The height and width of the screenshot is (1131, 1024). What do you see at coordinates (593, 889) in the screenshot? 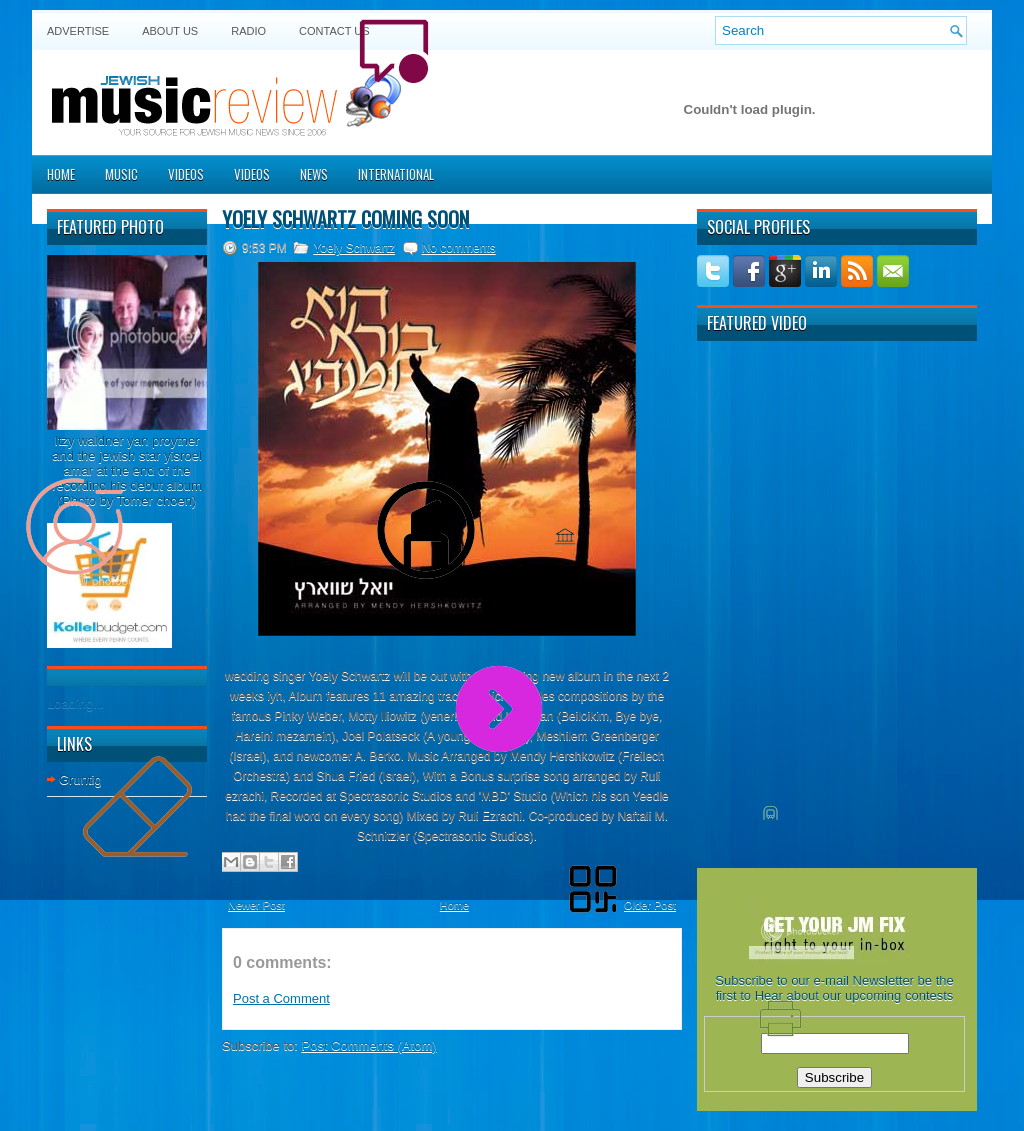
I see `scan or display a QR code` at bounding box center [593, 889].